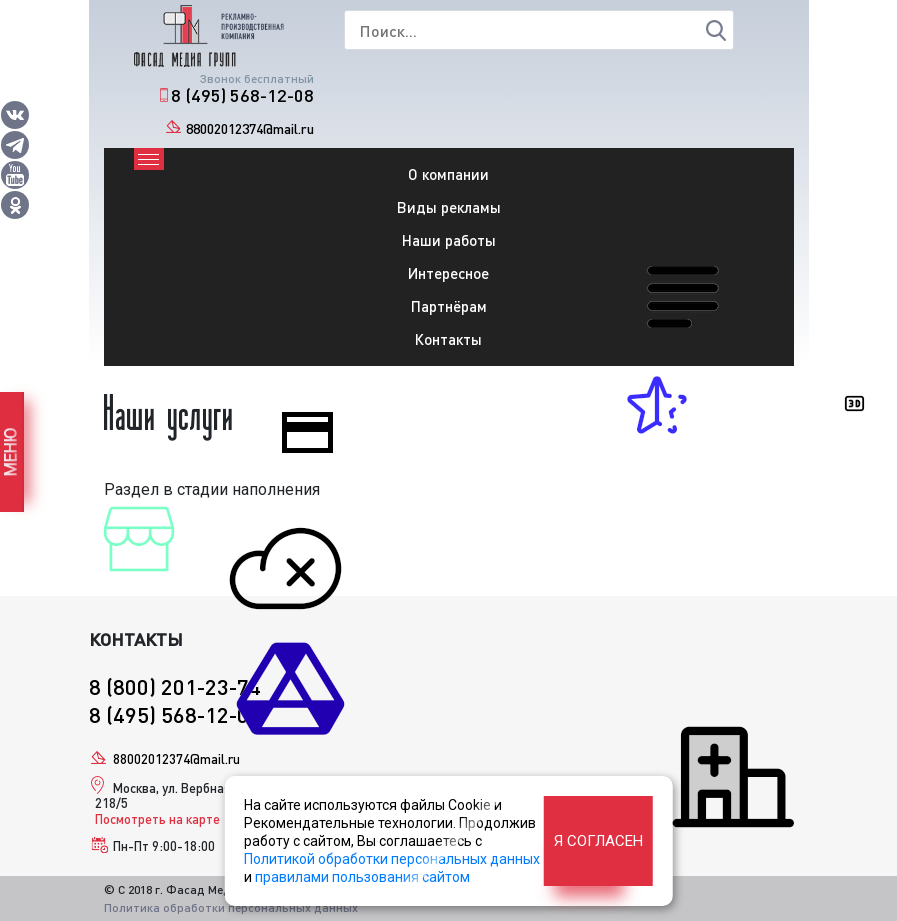 The width and height of the screenshot is (897, 921). What do you see at coordinates (307, 432) in the screenshot?
I see `access payment methods` at bounding box center [307, 432].